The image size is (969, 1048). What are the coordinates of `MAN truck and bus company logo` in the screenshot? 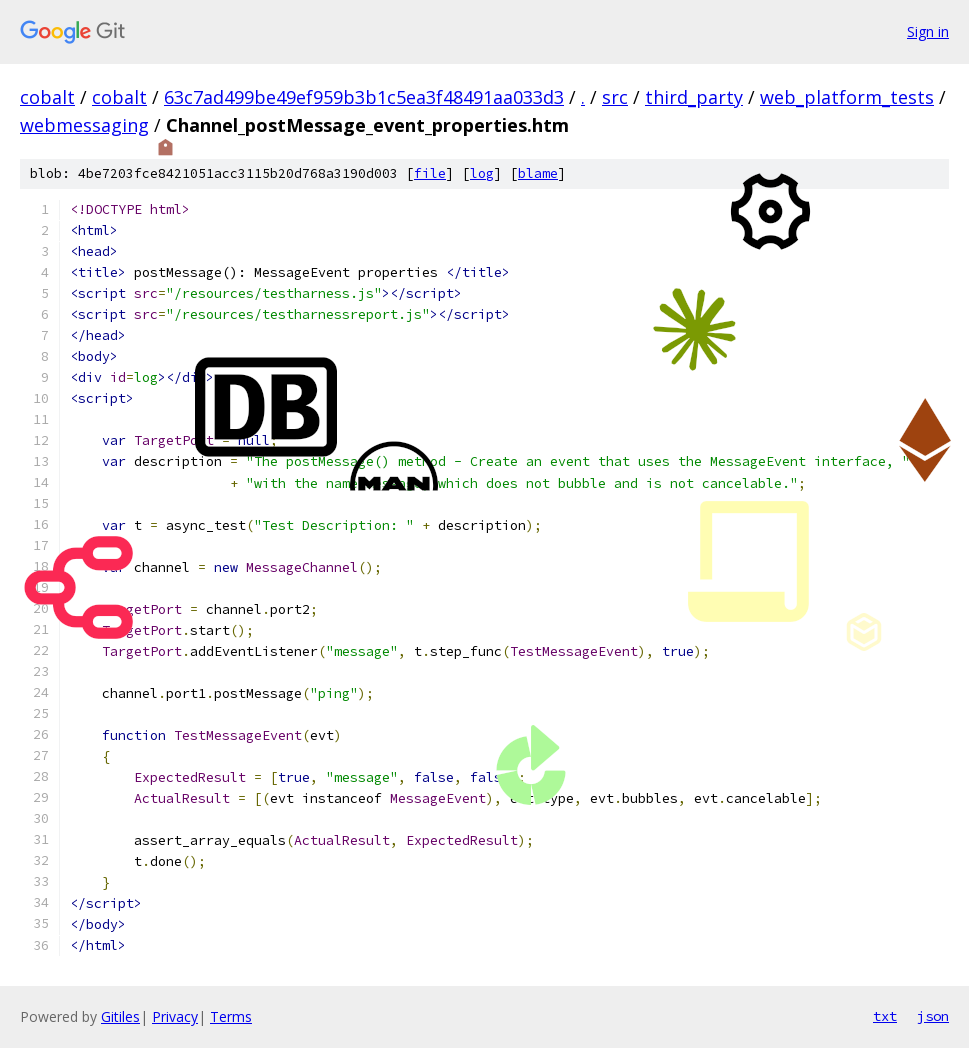 It's located at (394, 466).